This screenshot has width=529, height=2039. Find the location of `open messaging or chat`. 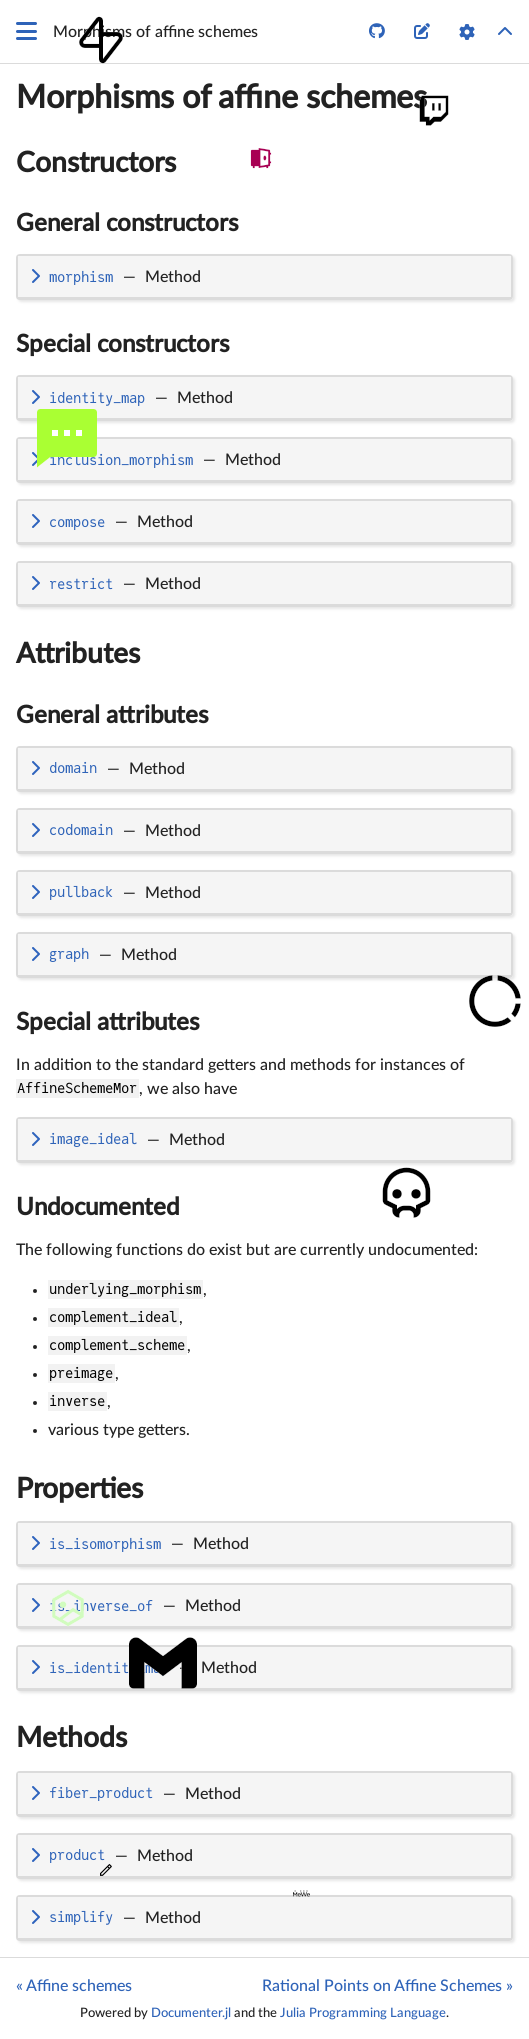

open messaging or chat is located at coordinates (67, 436).